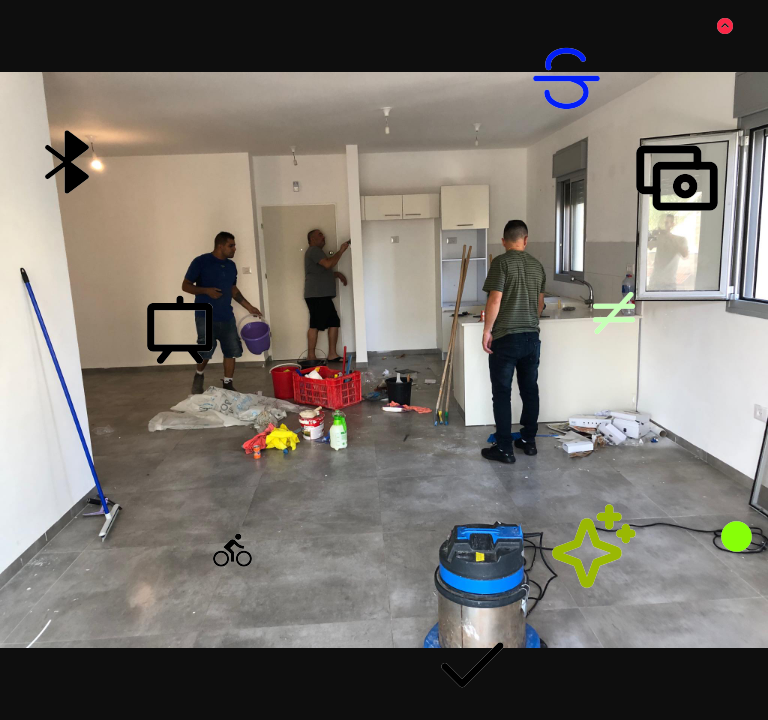 The height and width of the screenshot is (720, 768). Describe the element at coordinates (592, 547) in the screenshot. I see `indicates new or AI-generated content` at that location.